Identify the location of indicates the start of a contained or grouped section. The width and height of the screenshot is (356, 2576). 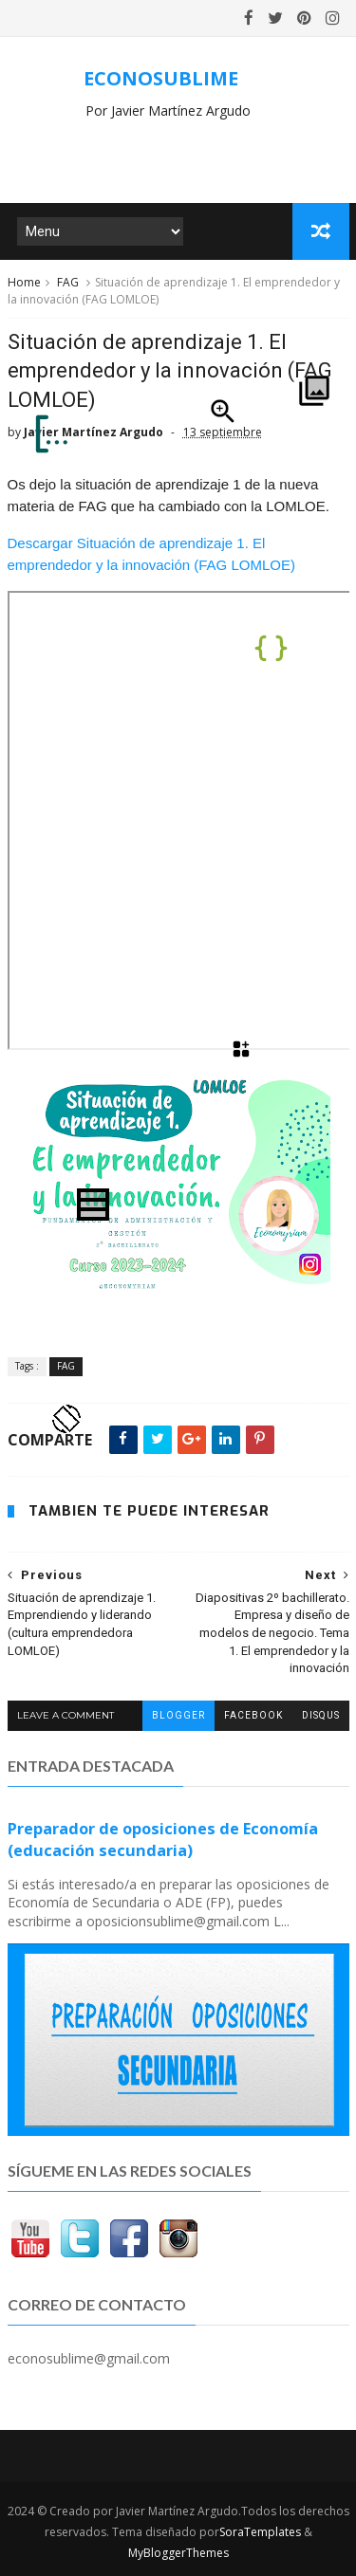
(52, 433).